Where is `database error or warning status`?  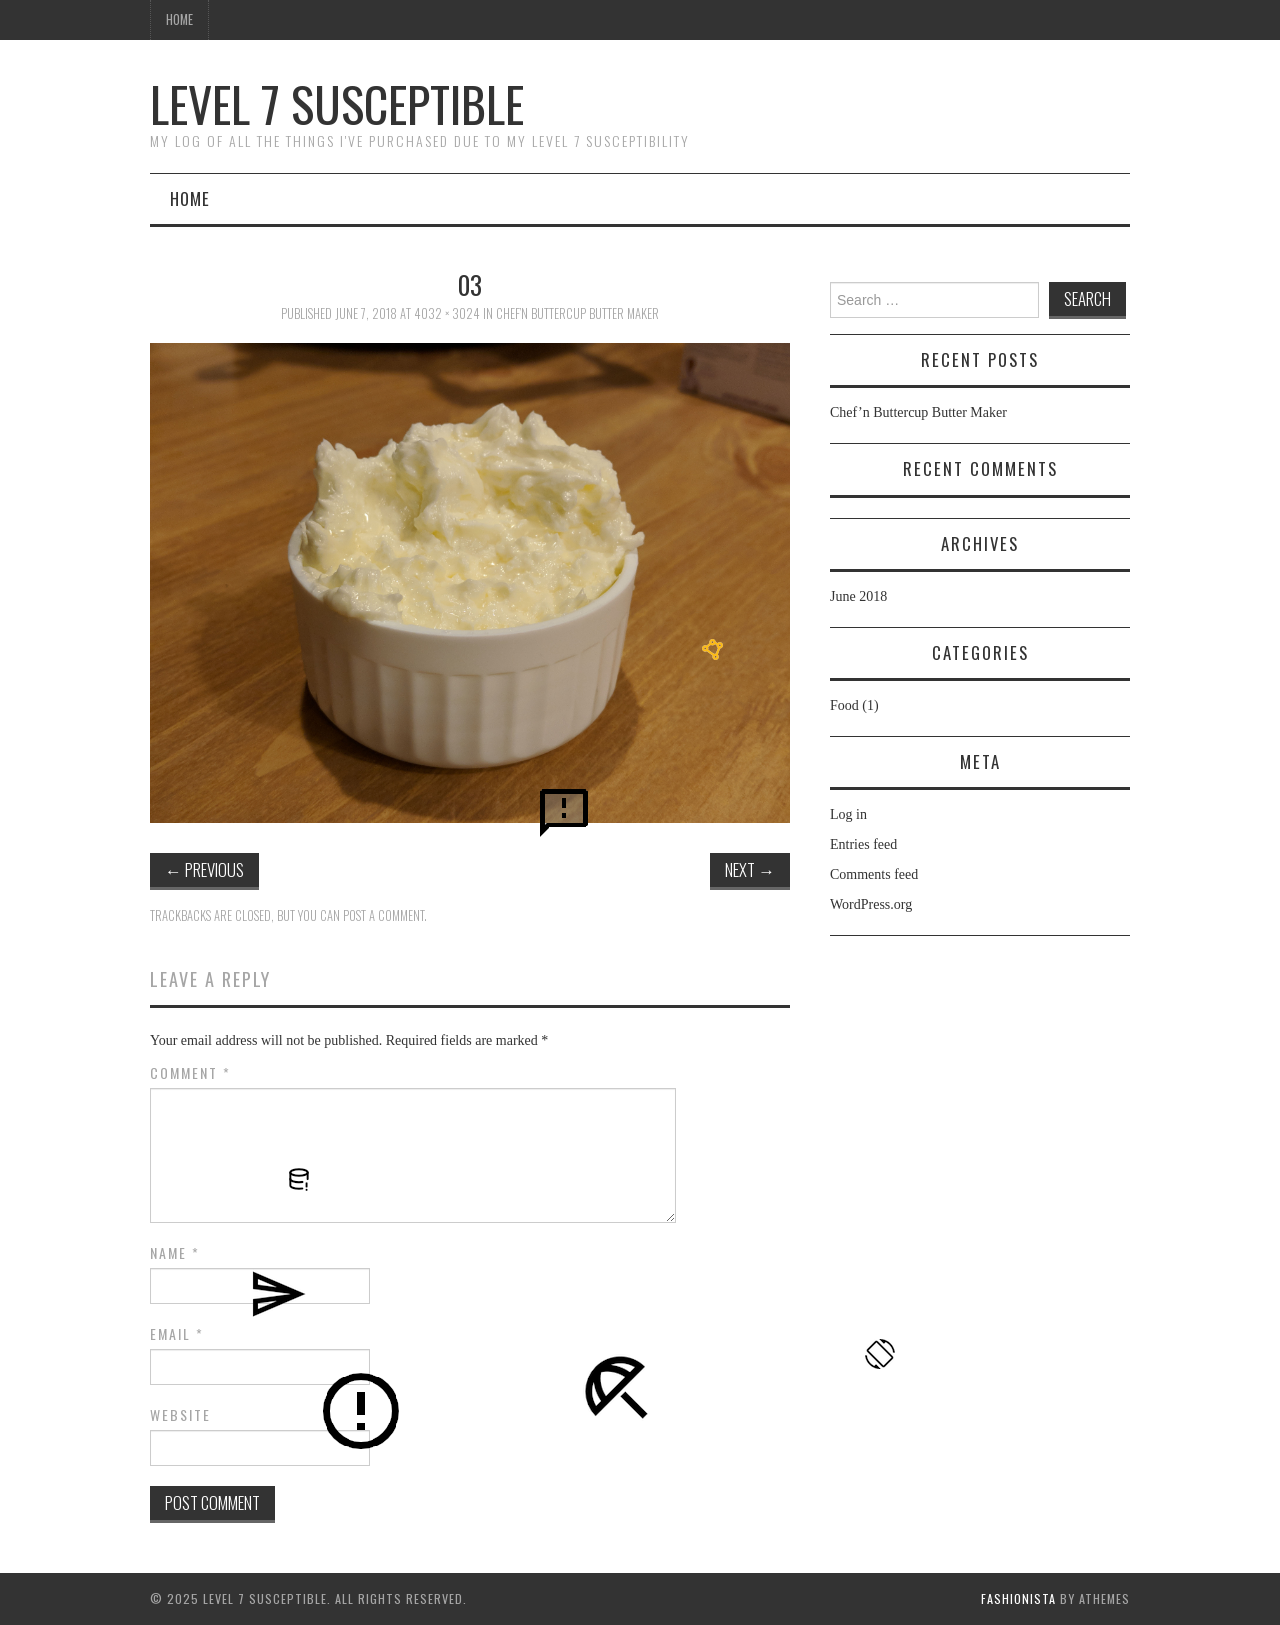
database error or warning status is located at coordinates (299, 1179).